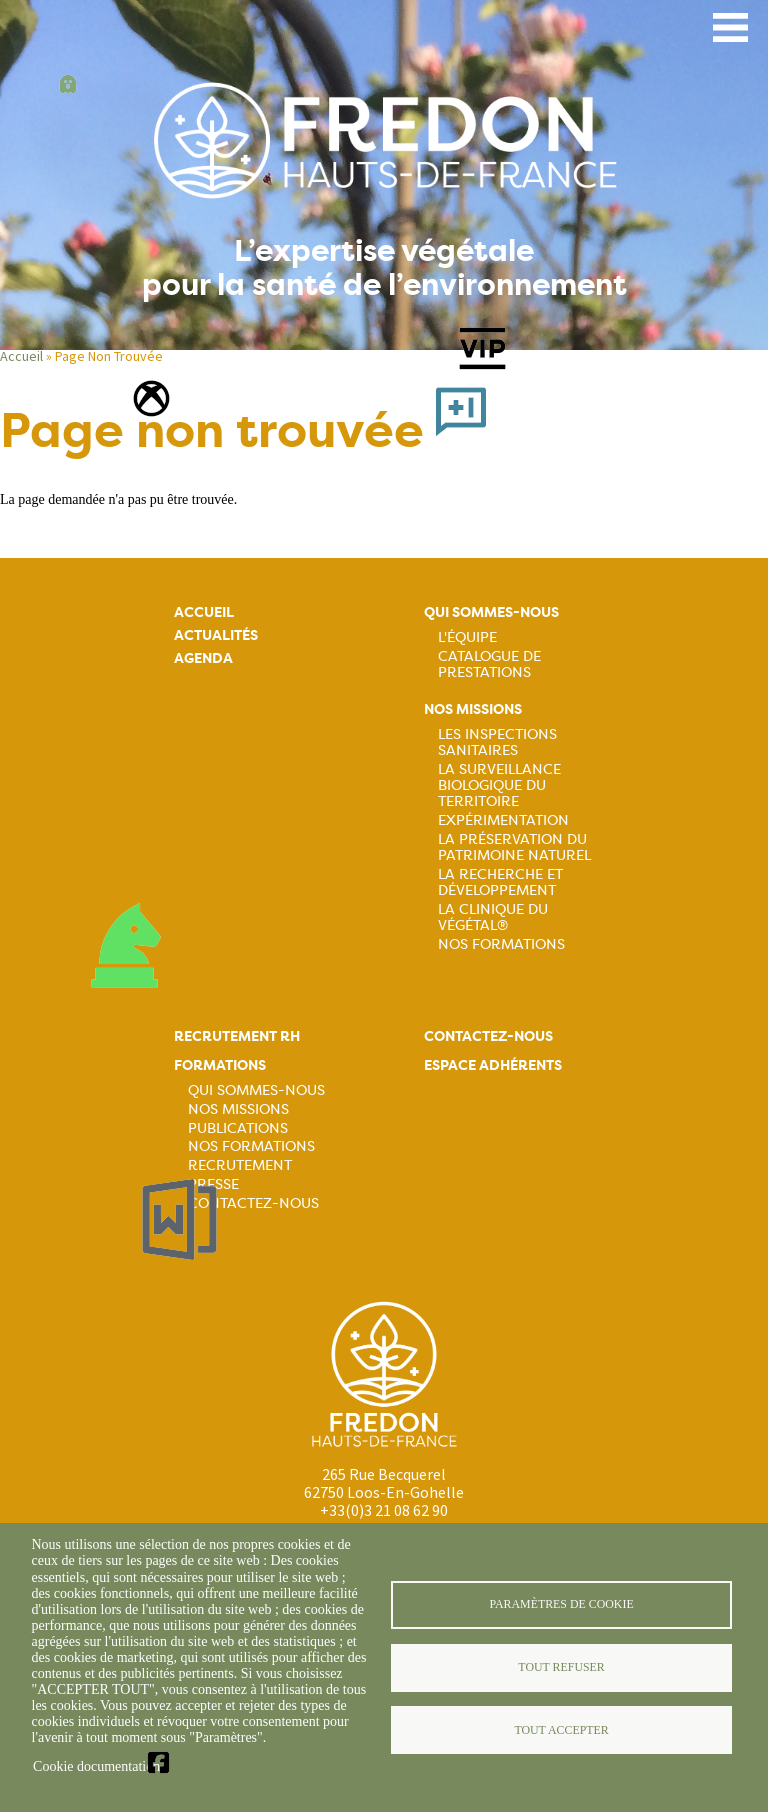  What do you see at coordinates (68, 84) in the screenshot?
I see `ghost mode or incognito status indicator` at bounding box center [68, 84].